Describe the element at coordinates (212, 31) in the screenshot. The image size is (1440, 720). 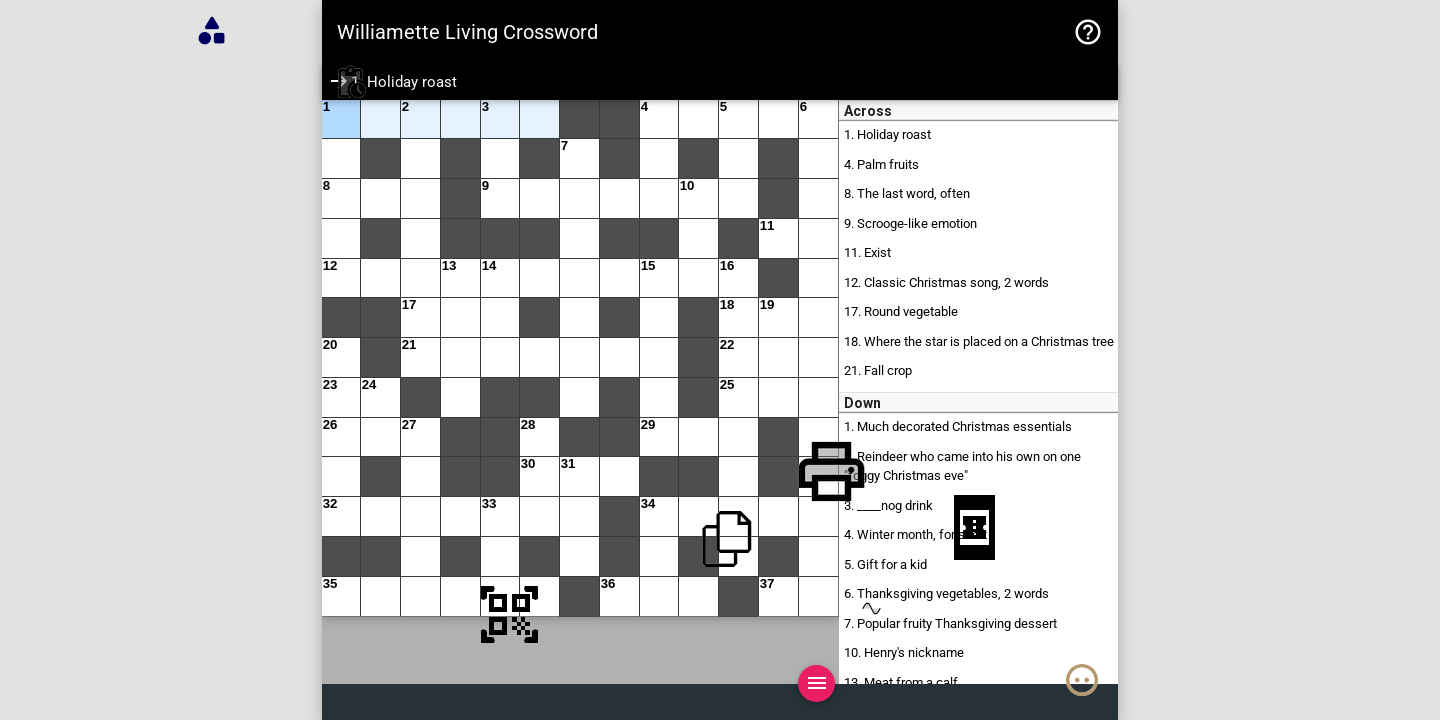
I see `access shape tools or drawing options` at that location.